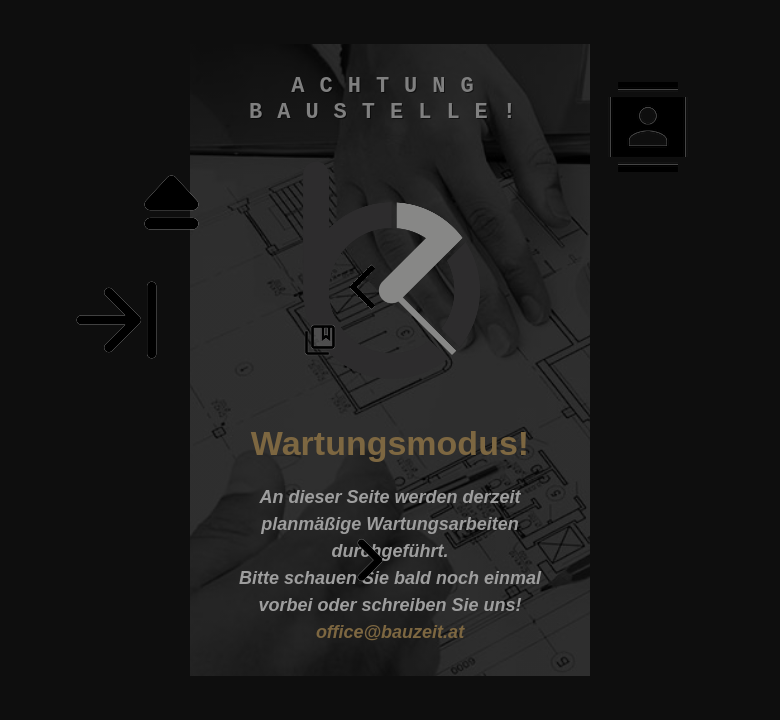 Image resolution: width=780 pixels, height=720 pixels. What do you see at coordinates (171, 202) in the screenshot?
I see `eject media or removable device` at bounding box center [171, 202].